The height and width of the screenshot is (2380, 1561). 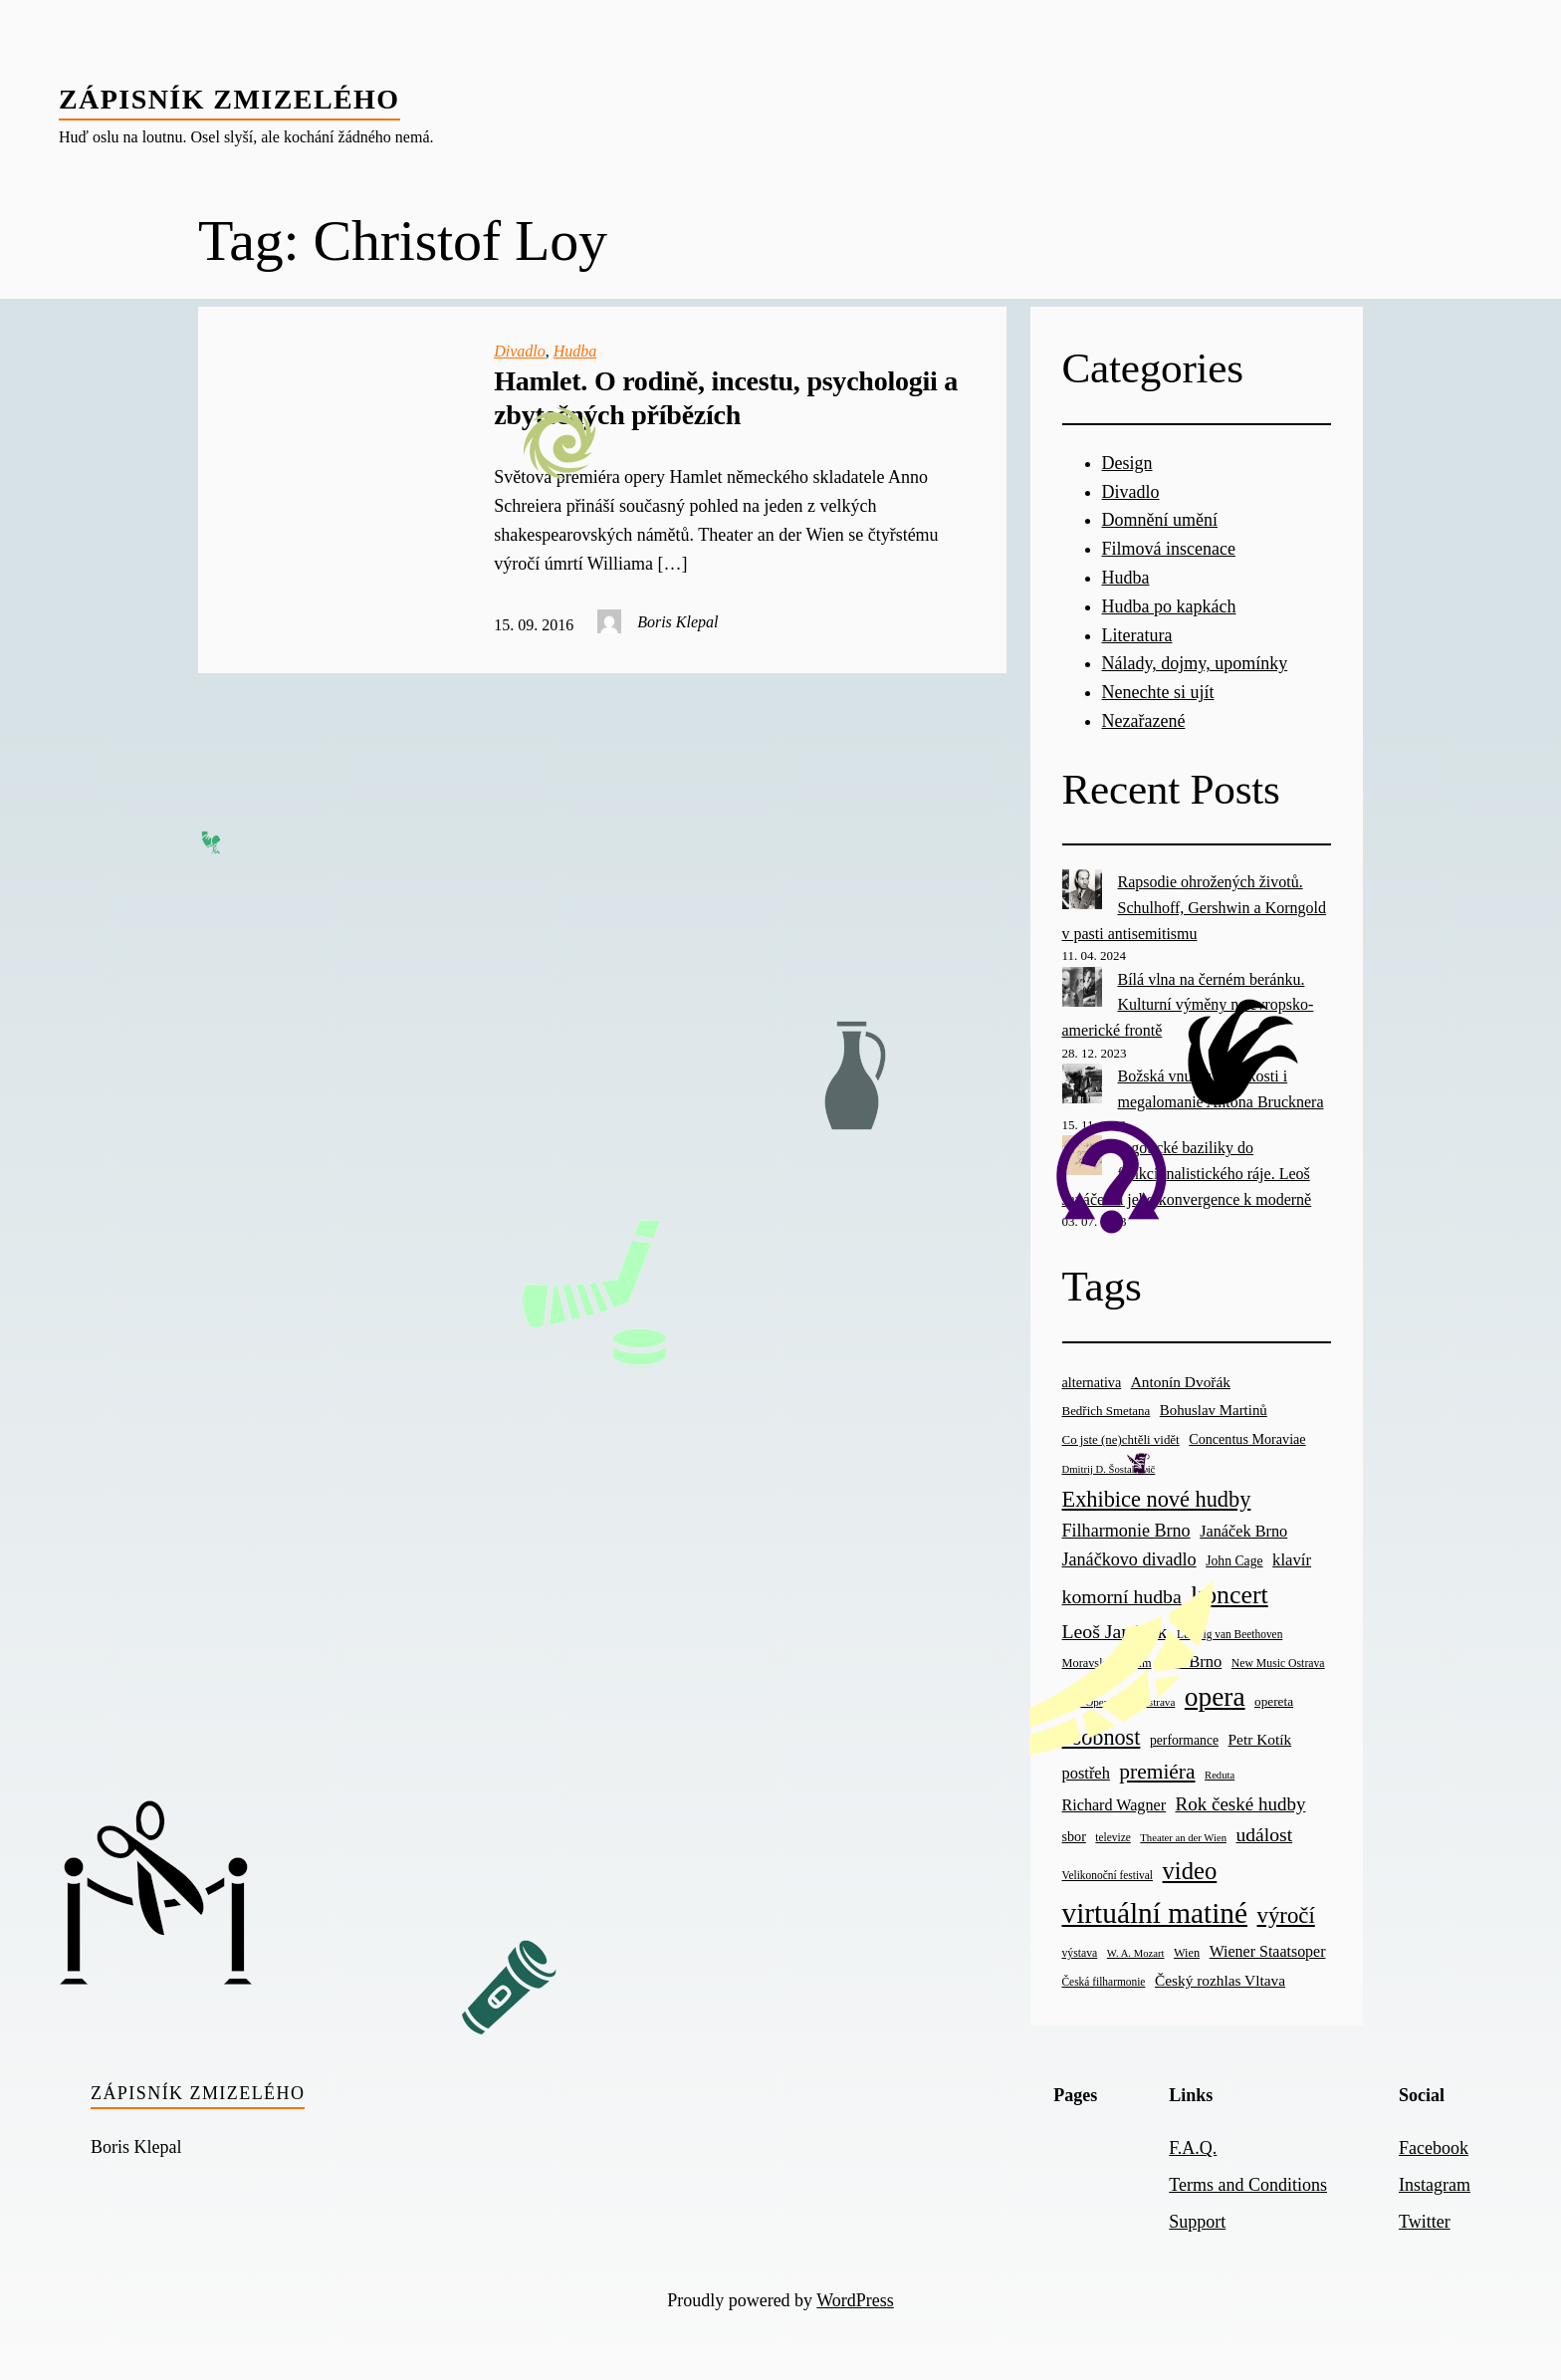 I want to click on indicates unknown or uncertain status, so click(x=1111, y=1177).